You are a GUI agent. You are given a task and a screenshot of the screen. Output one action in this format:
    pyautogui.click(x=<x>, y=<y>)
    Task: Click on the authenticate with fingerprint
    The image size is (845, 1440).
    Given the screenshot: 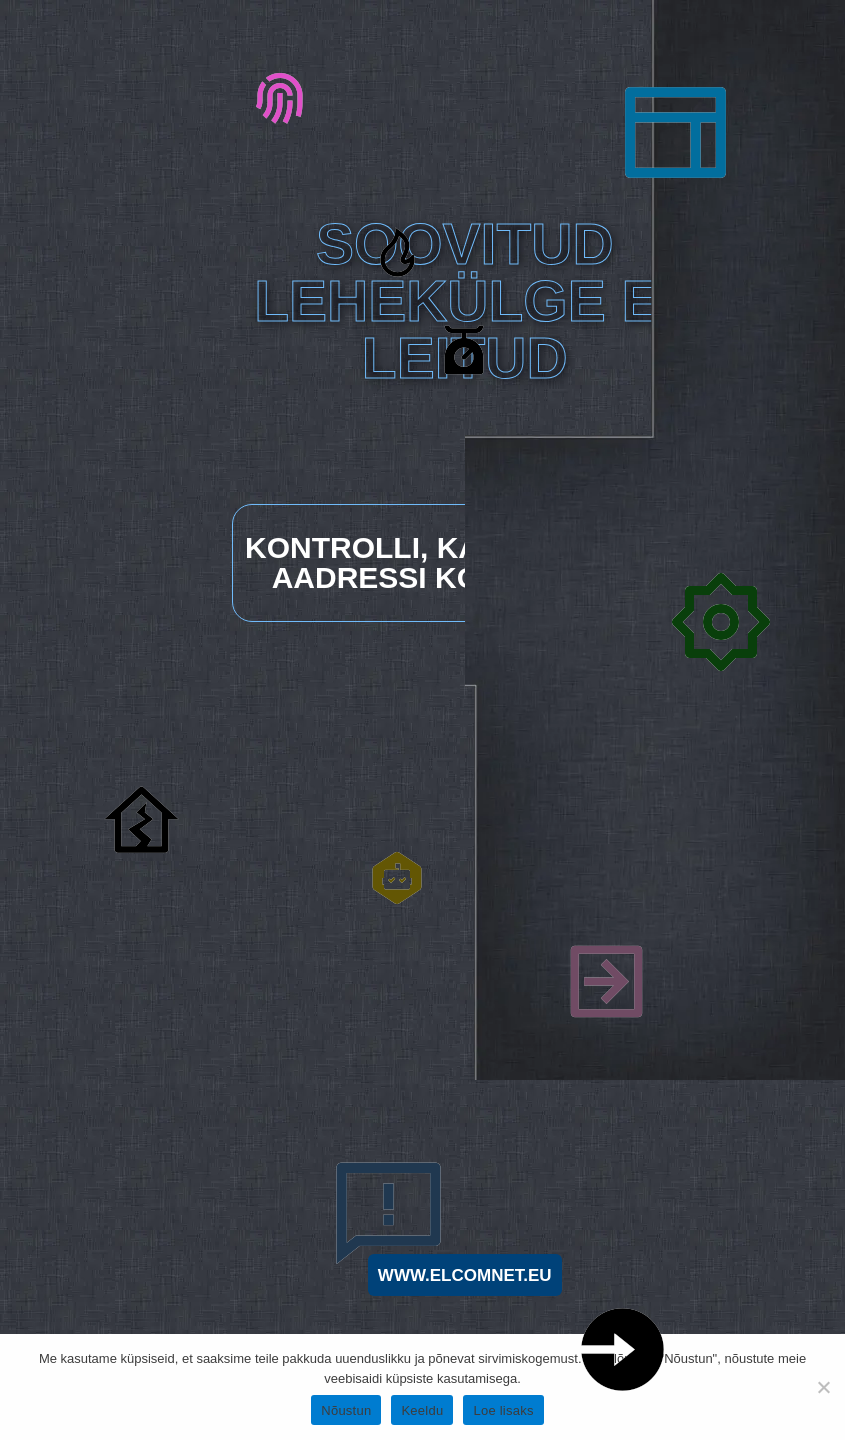 What is the action you would take?
    pyautogui.click(x=280, y=98)
    